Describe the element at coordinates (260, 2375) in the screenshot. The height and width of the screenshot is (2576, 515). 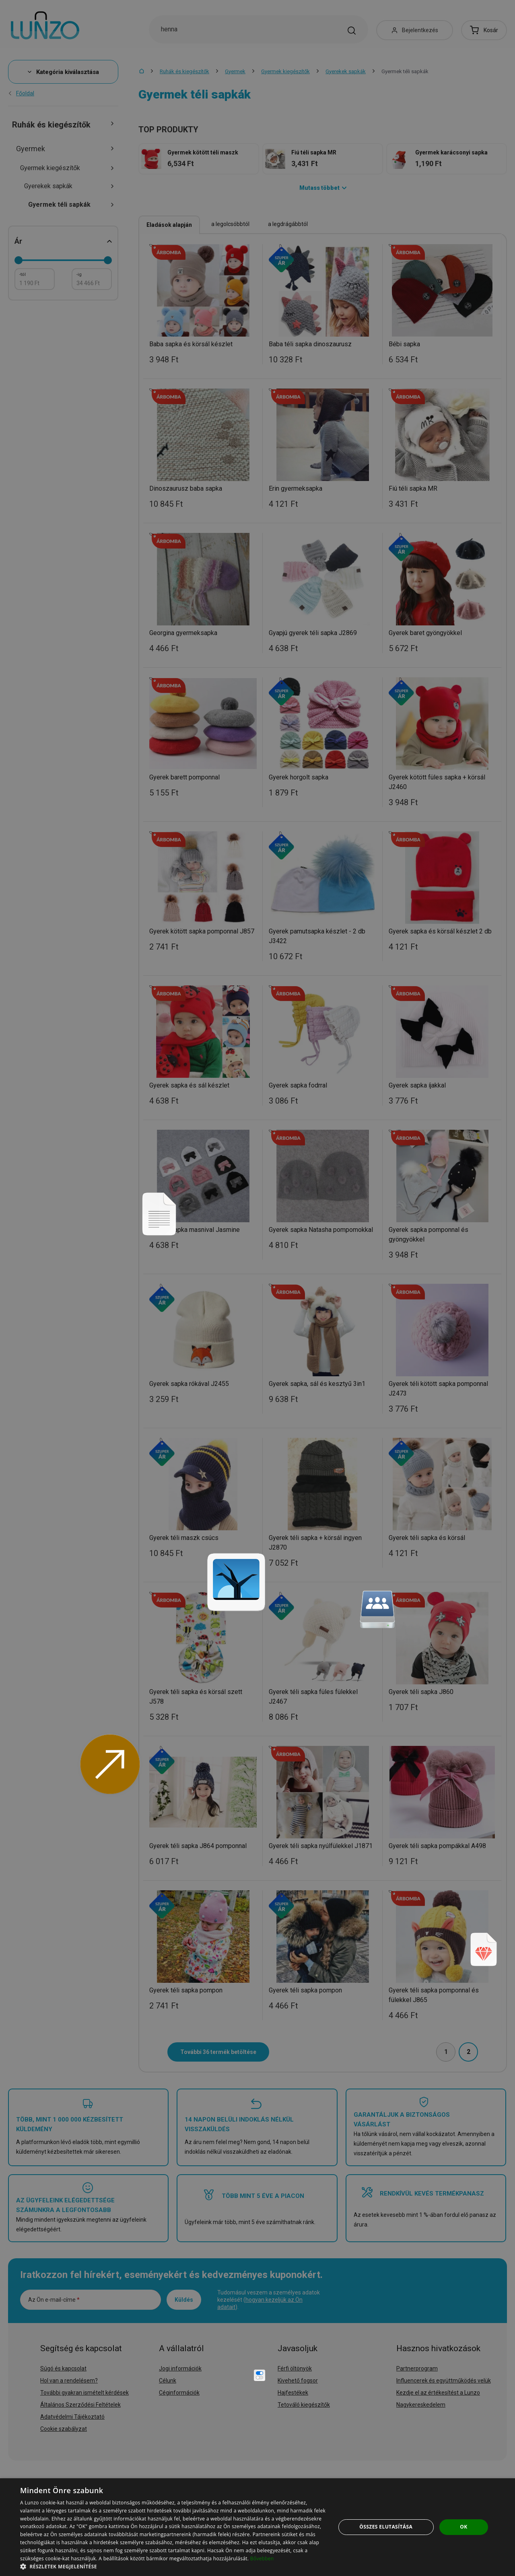
I see `open system tweaks or customization settings` at that location.